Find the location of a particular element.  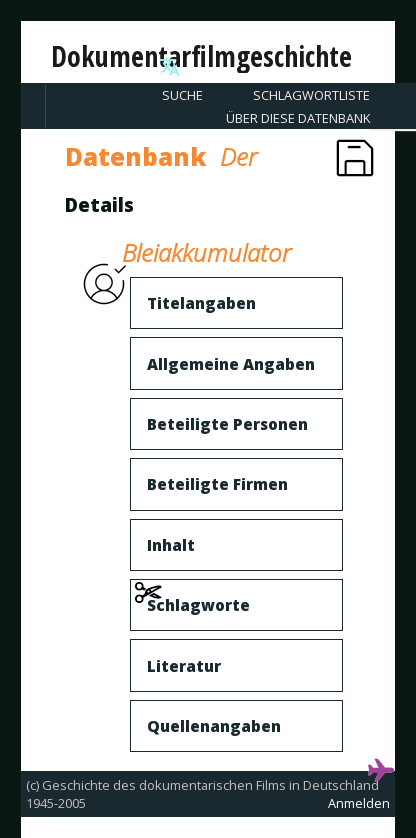

save current file or document is located at coordinates (355, 158).